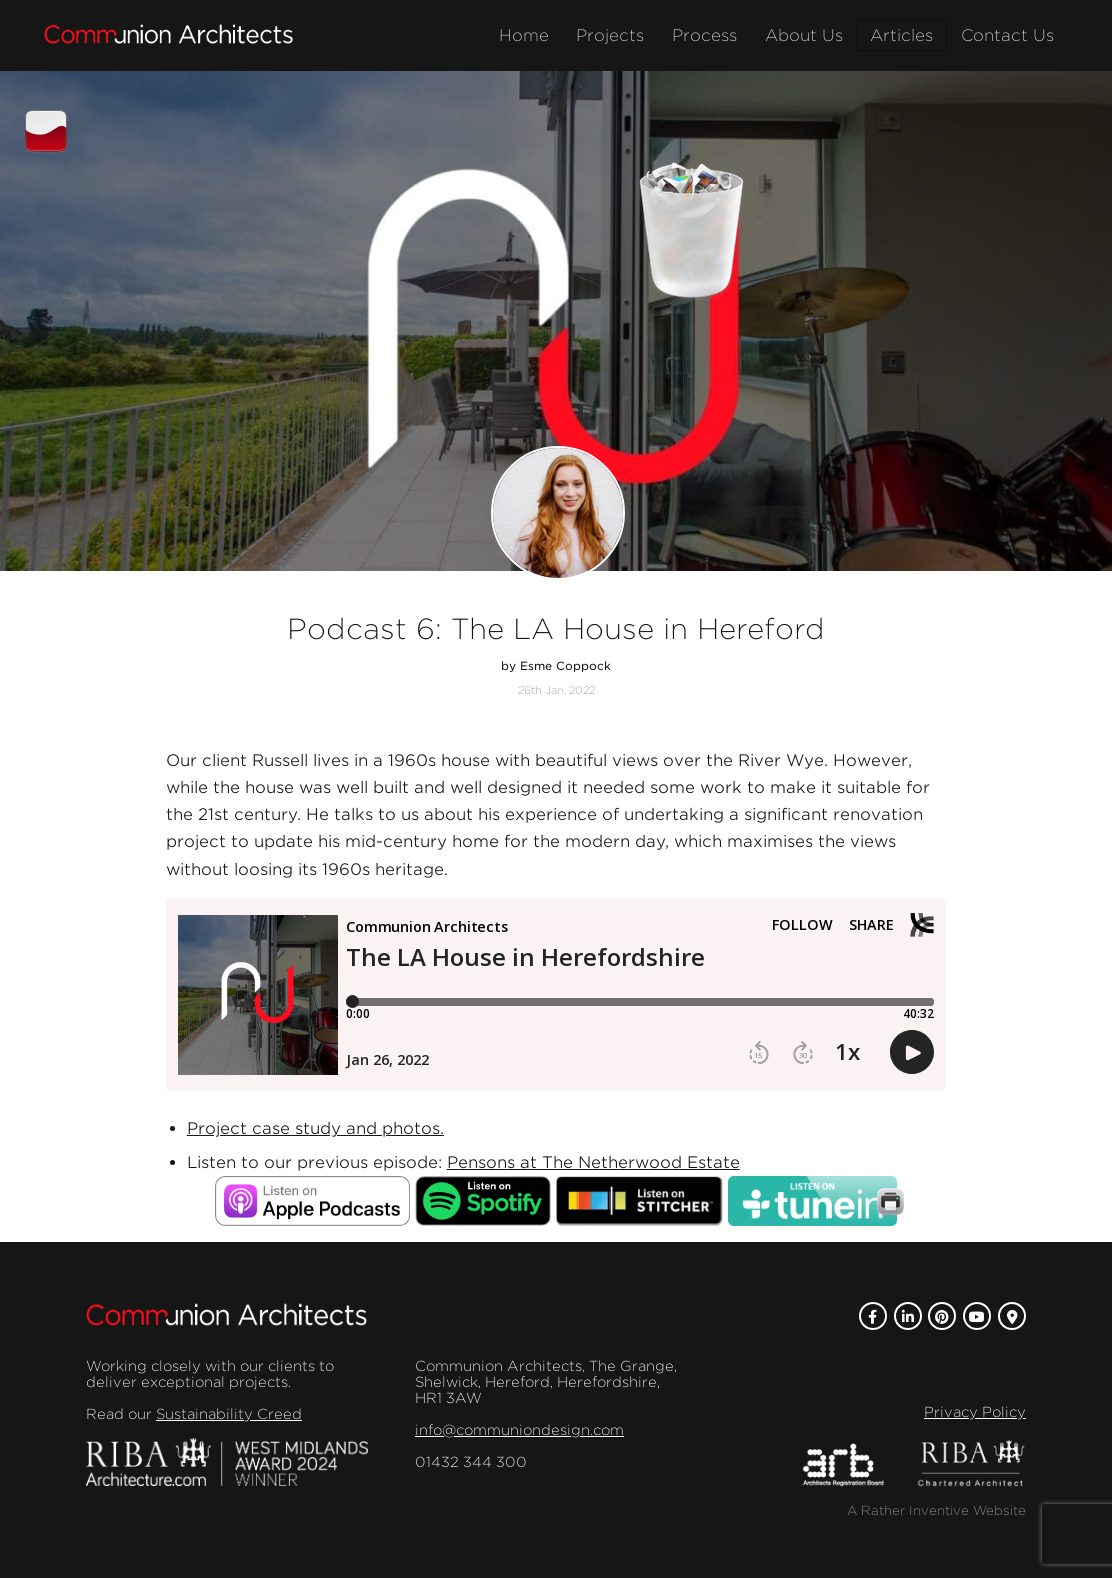  I want to click on open print center to manage print jobs, so click(890, 1201).